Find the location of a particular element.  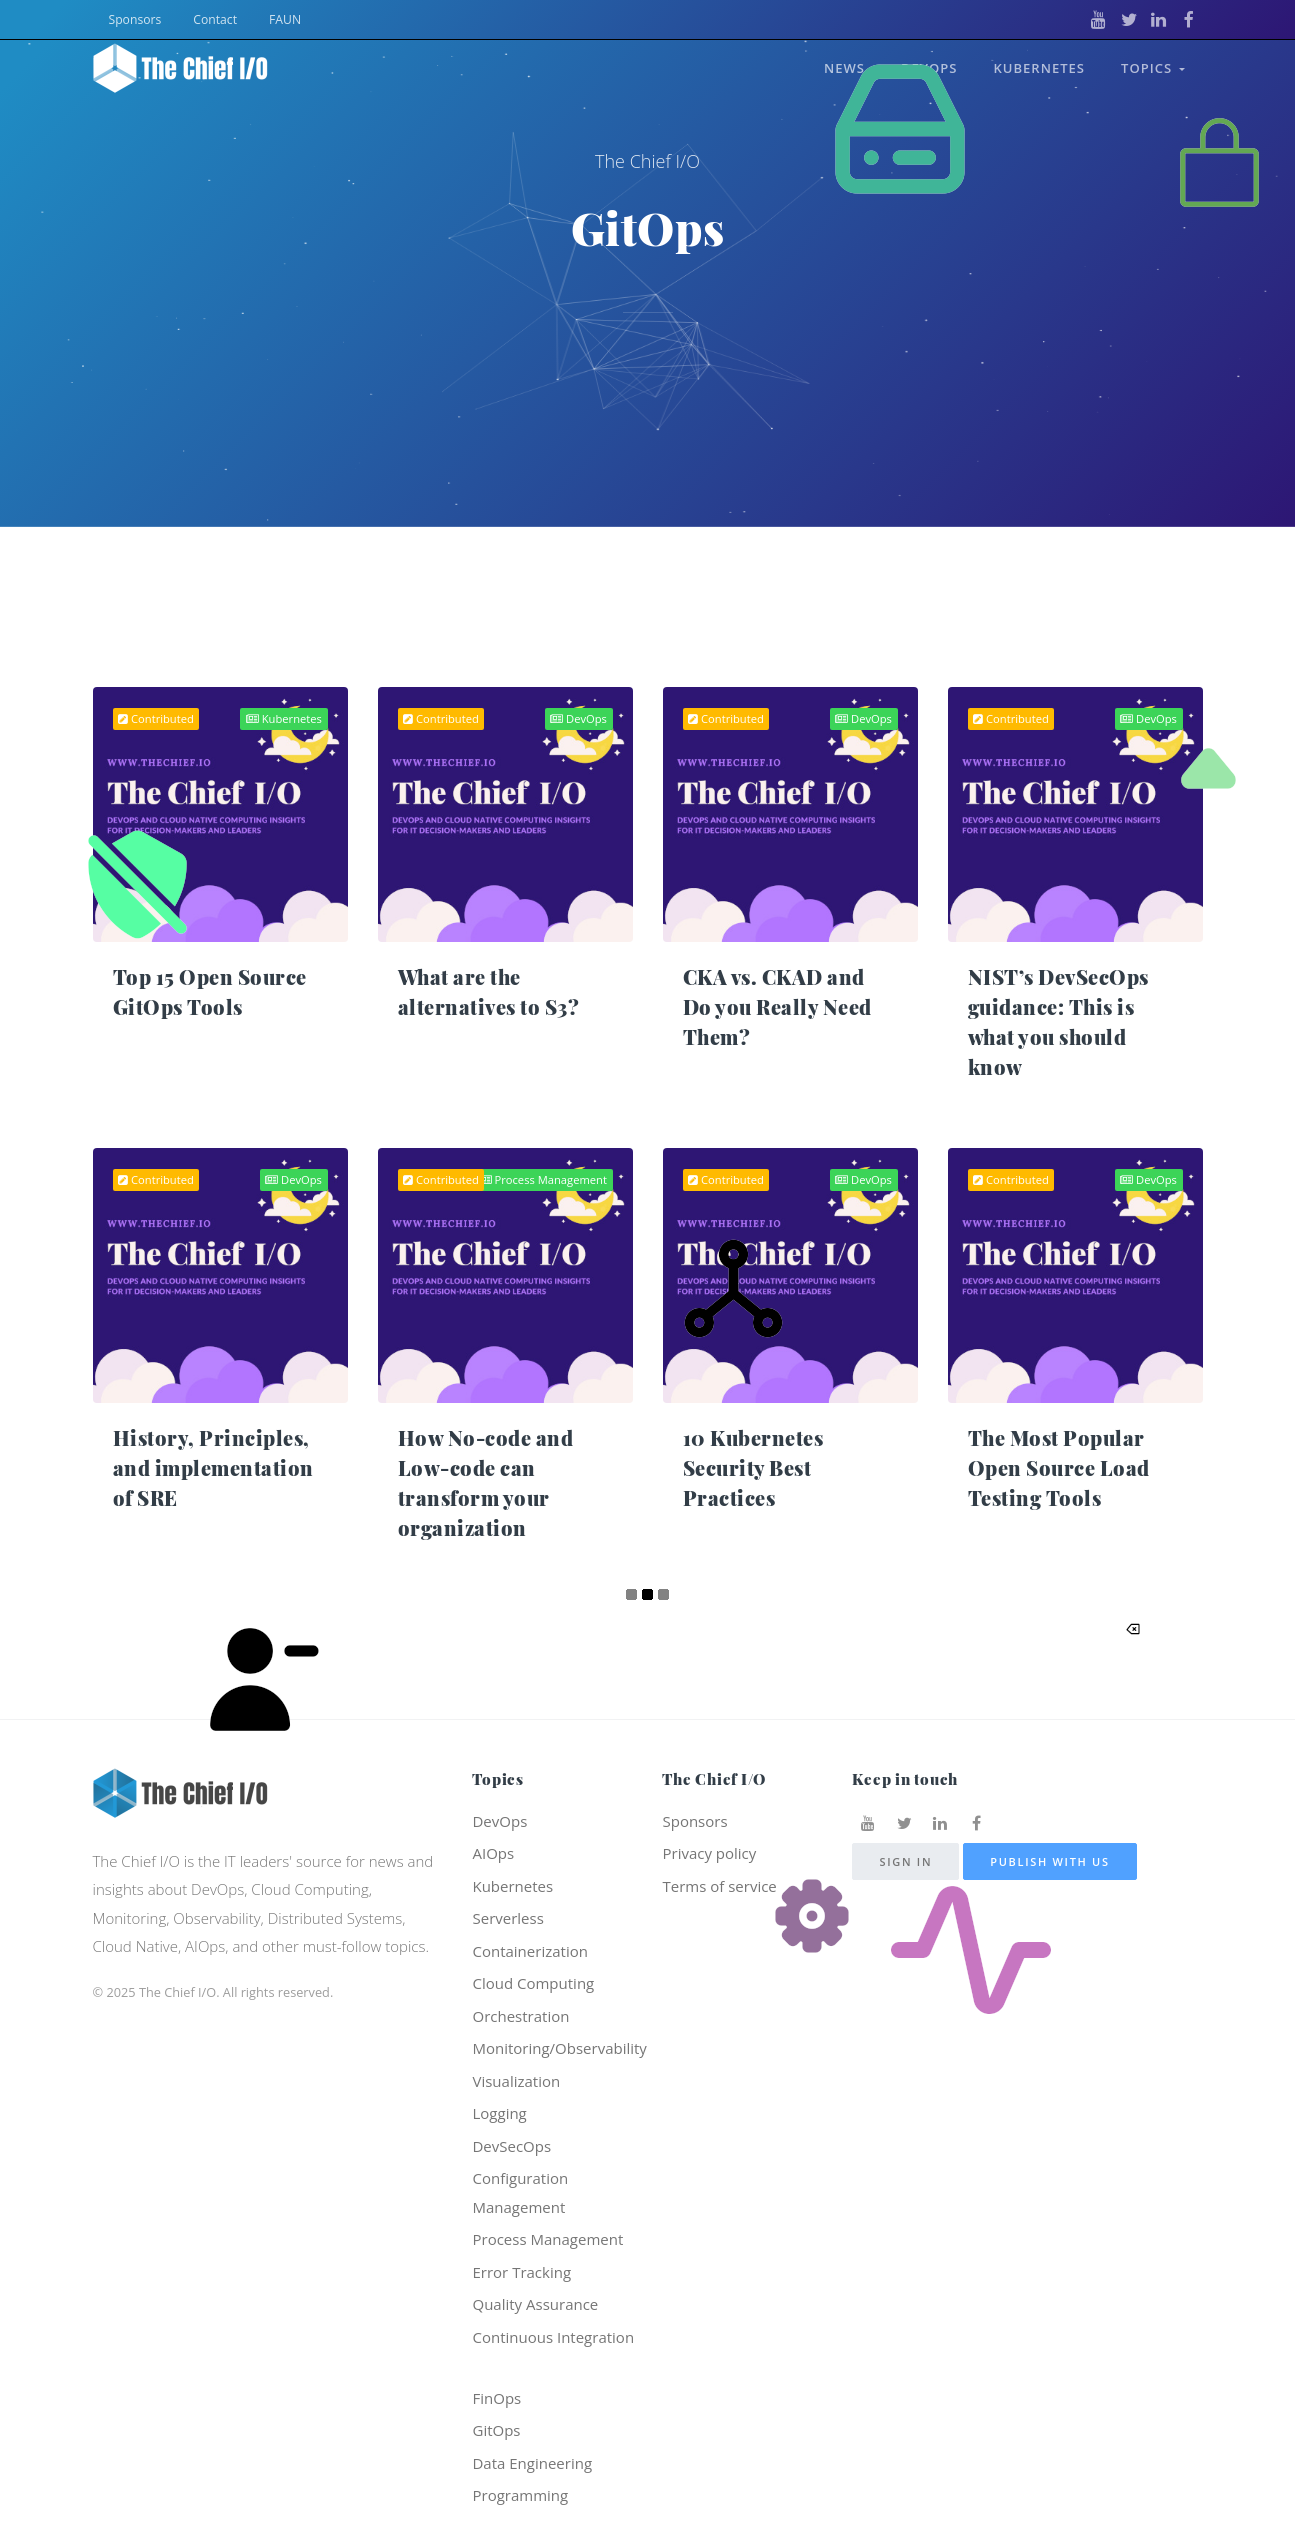

view organizational hierarchy or structure is located at coordinates (733, 1288).